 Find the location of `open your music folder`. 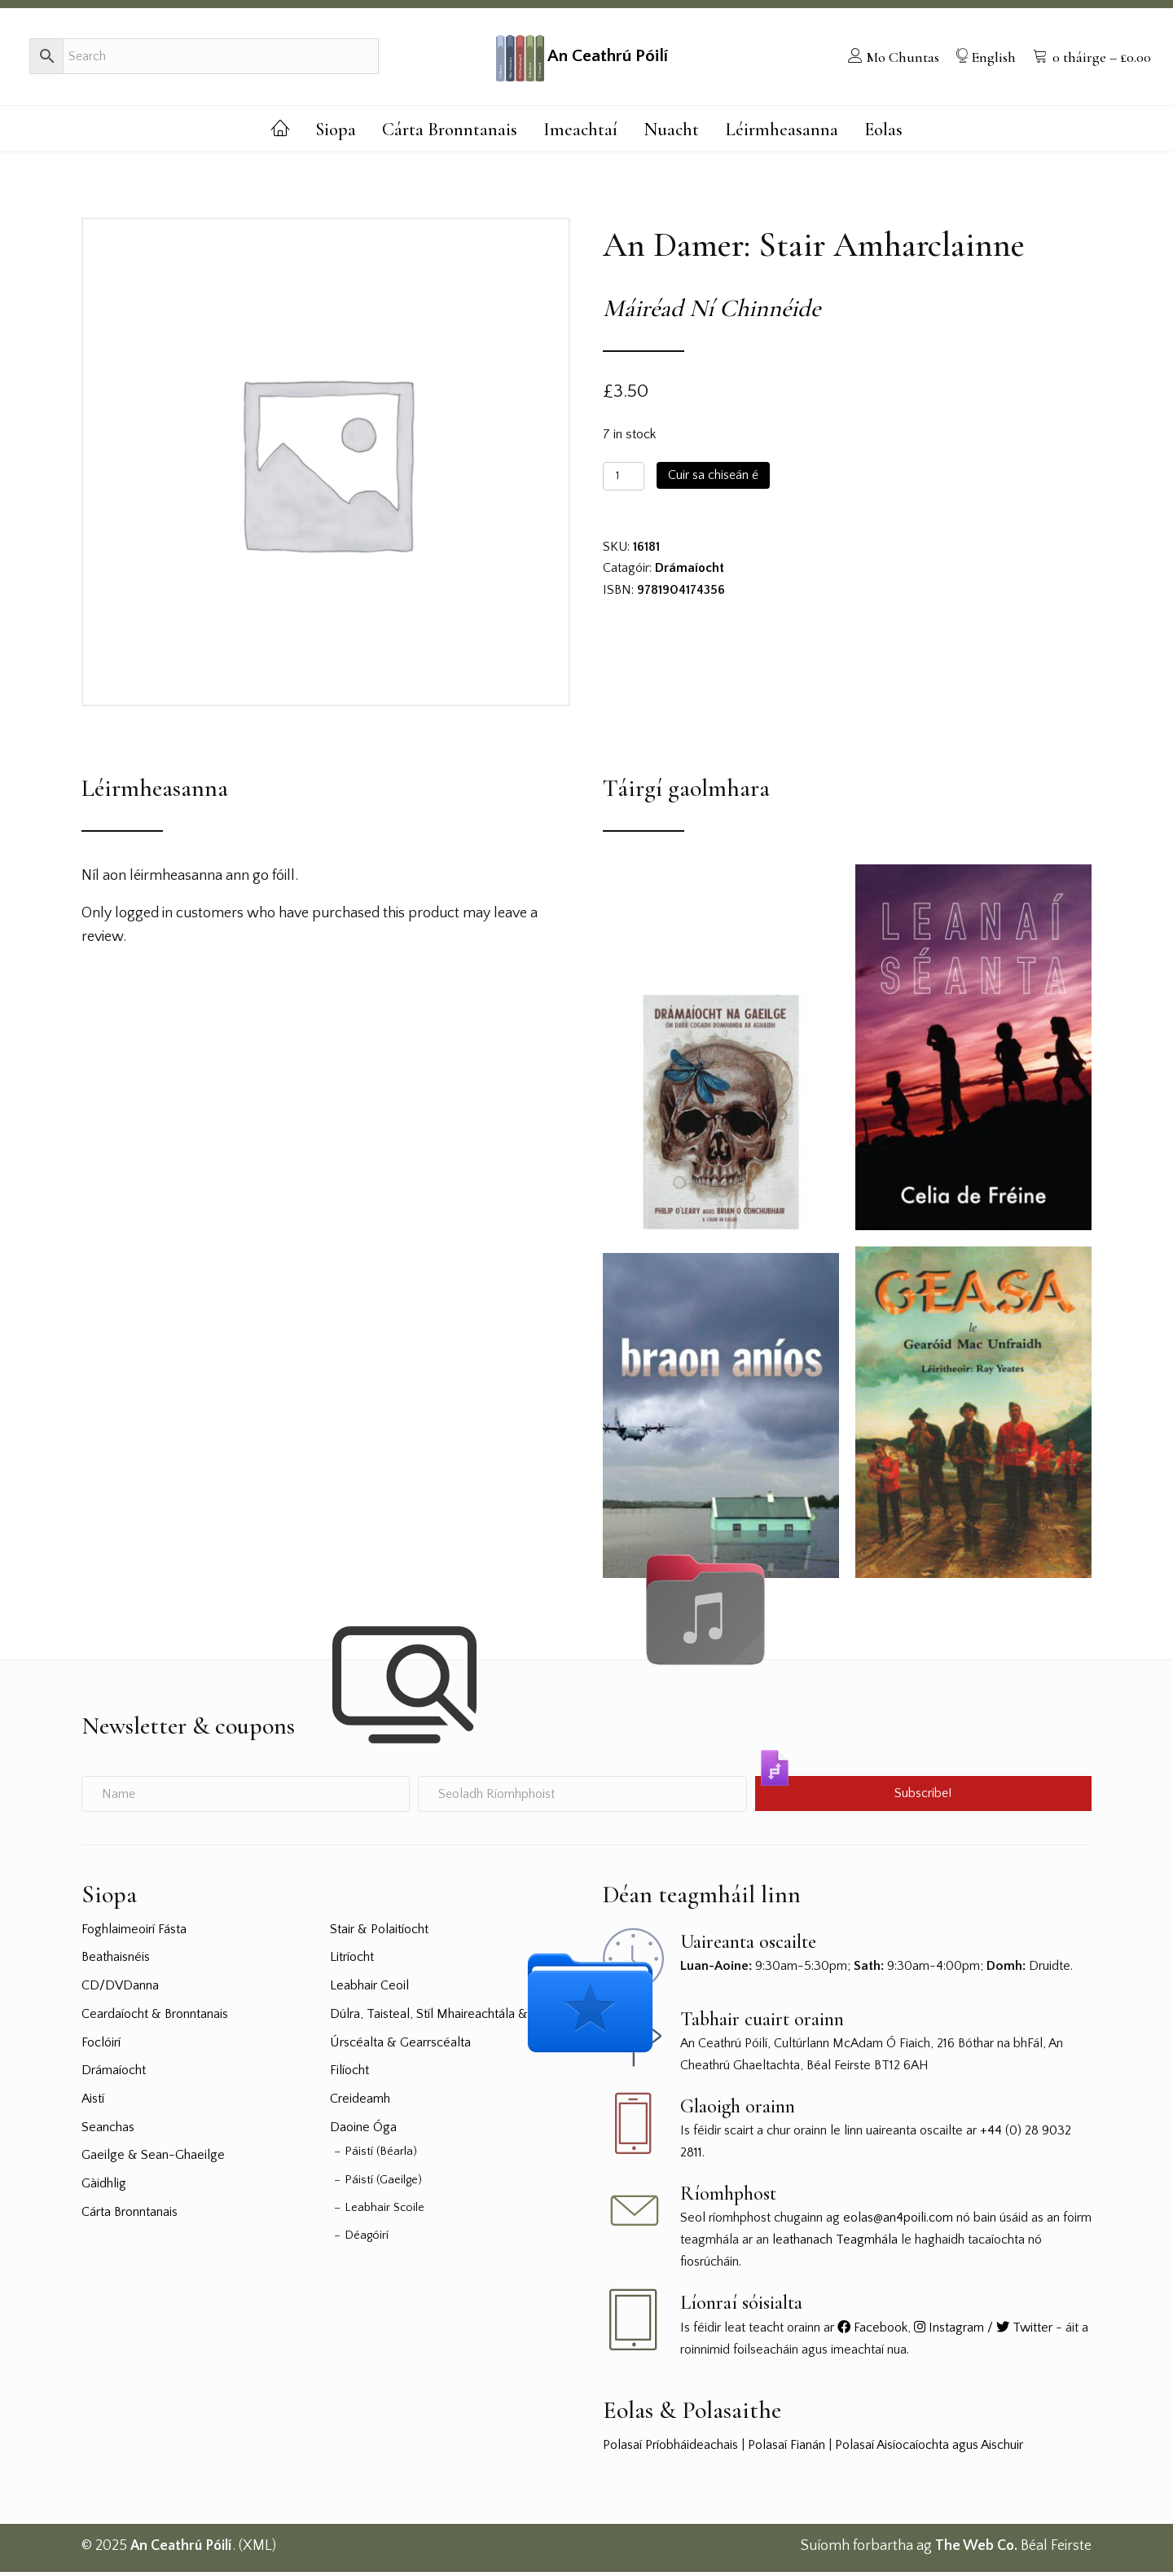

open your music folder is located at coordinates (705, 1610).